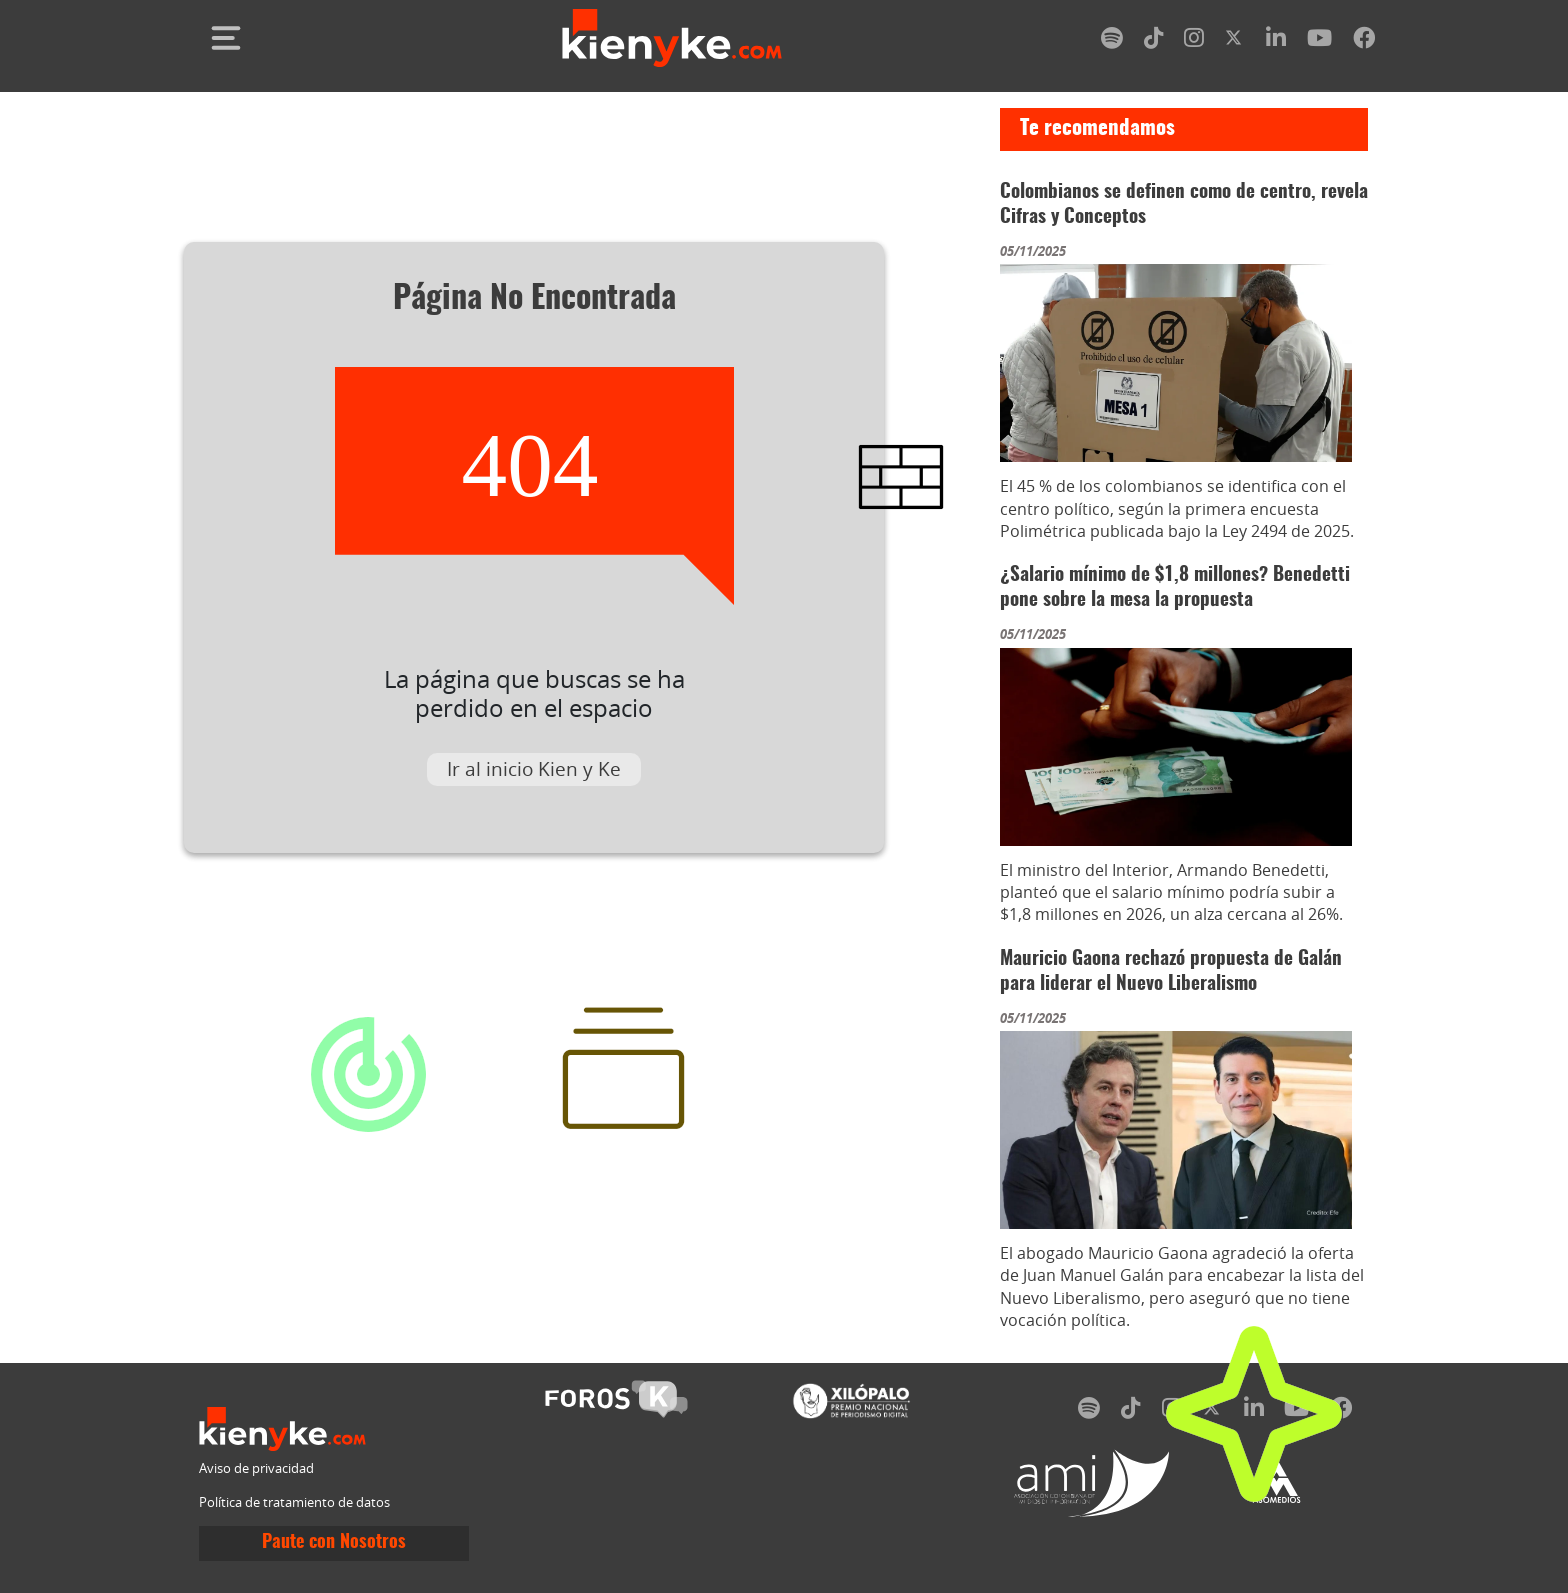  What do you see at coordinates (901, 477) in the screenshot?
I see `view or edit wall layout` at bounding box center [901, 477].